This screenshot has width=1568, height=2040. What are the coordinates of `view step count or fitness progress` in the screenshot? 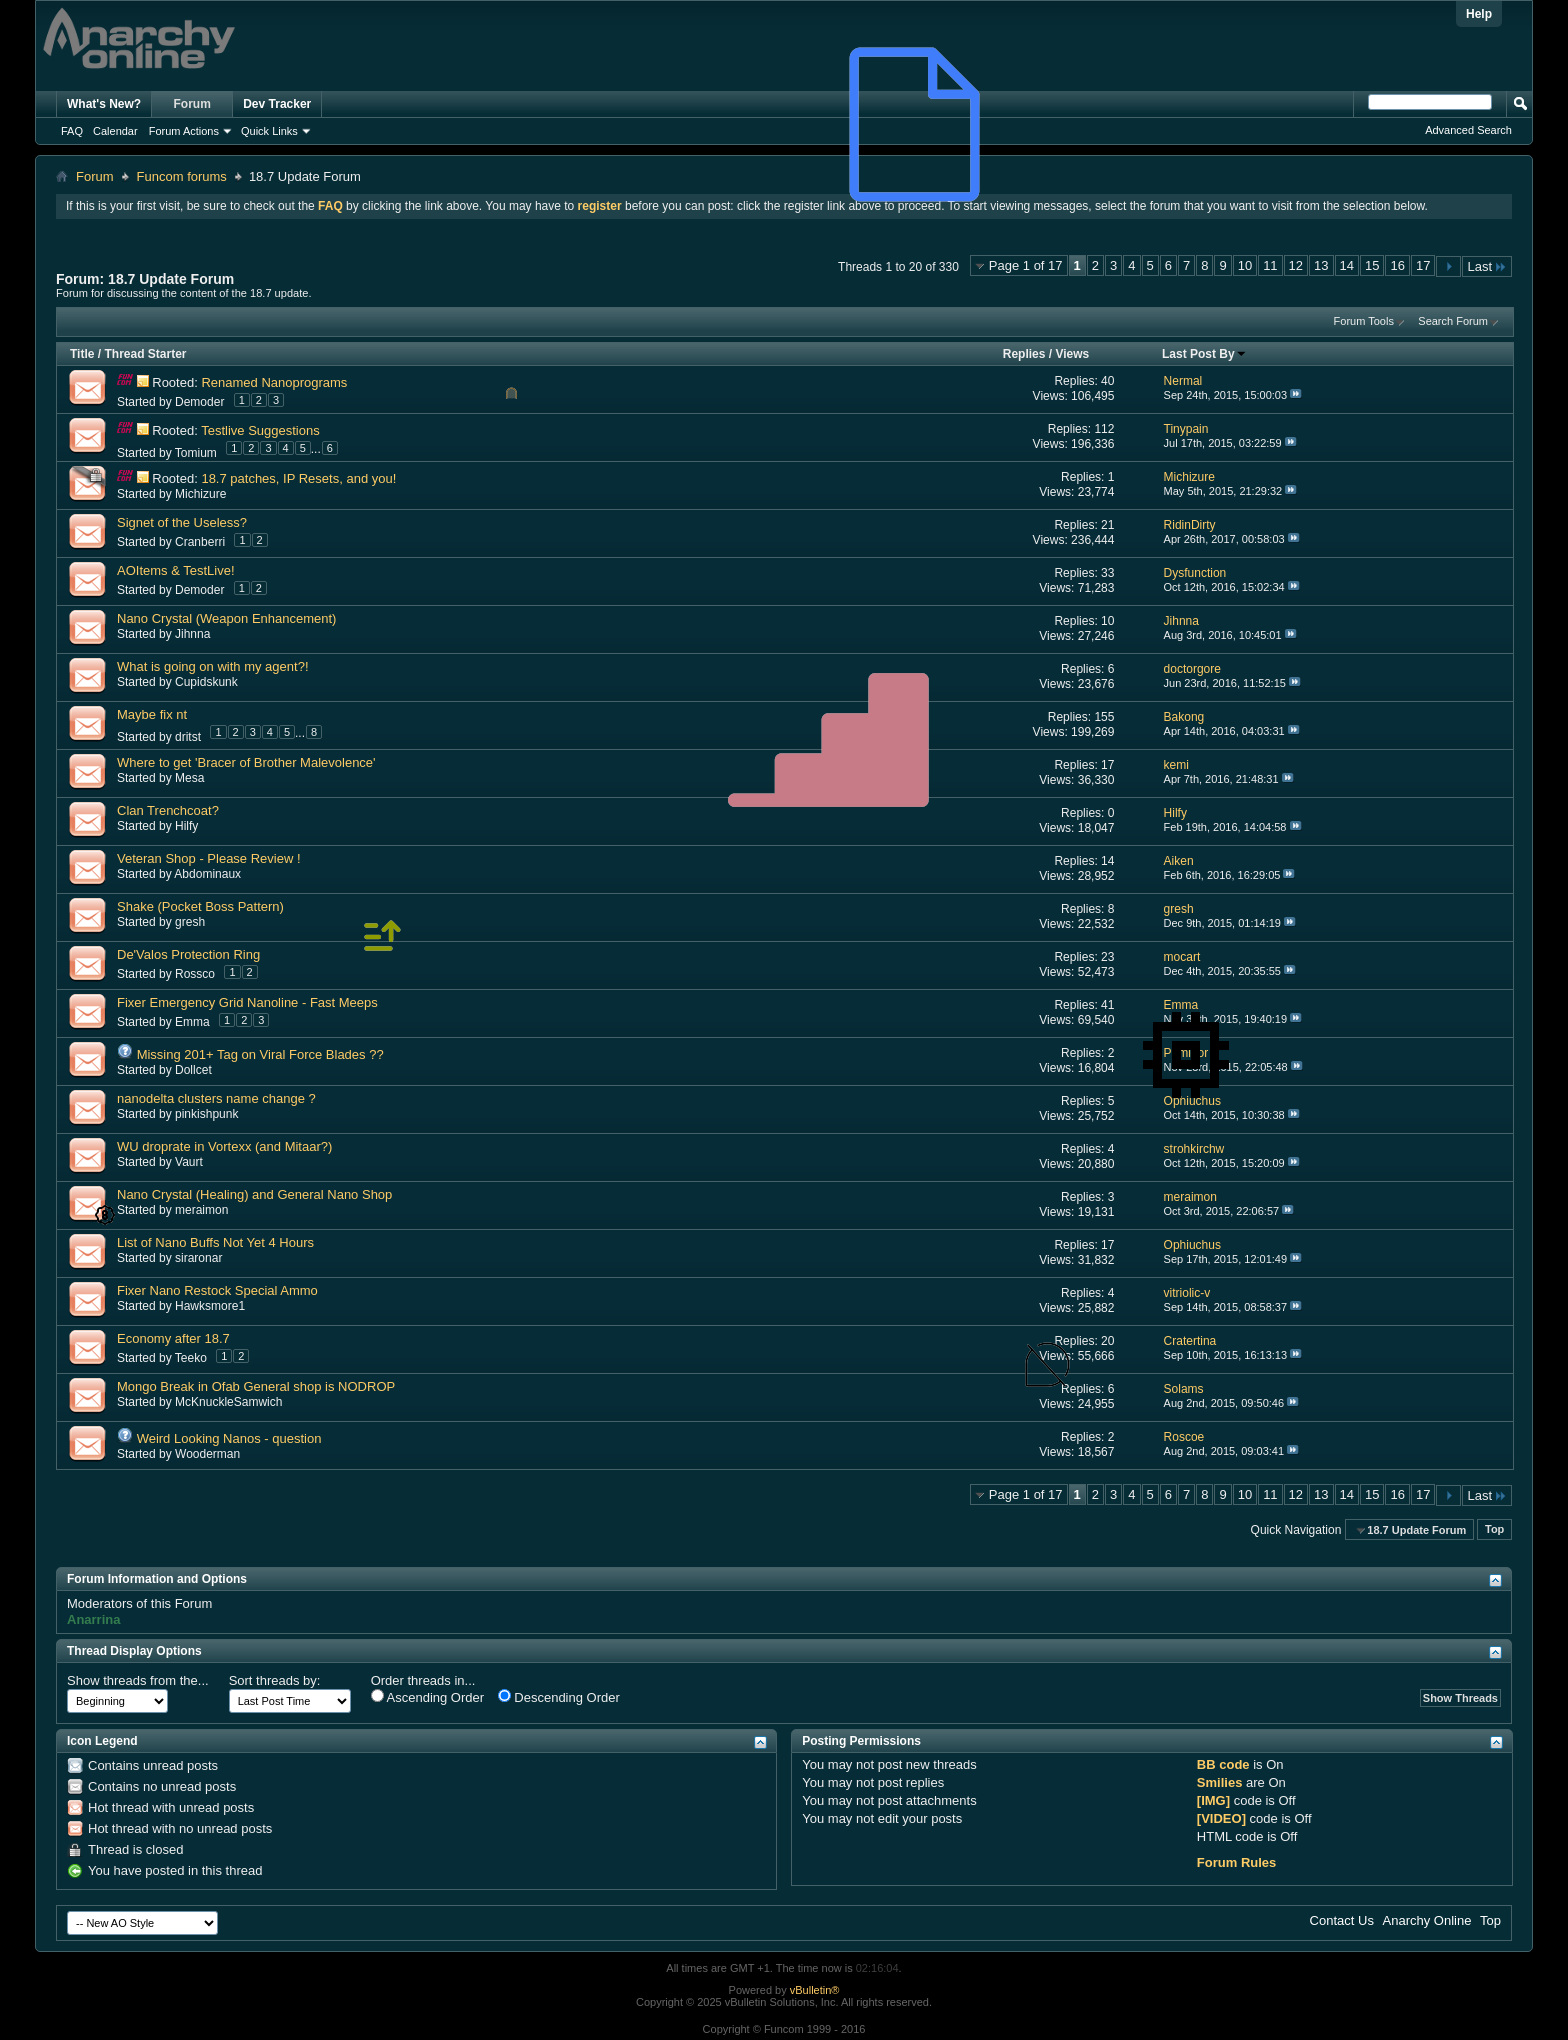 It's located at (835, 740).